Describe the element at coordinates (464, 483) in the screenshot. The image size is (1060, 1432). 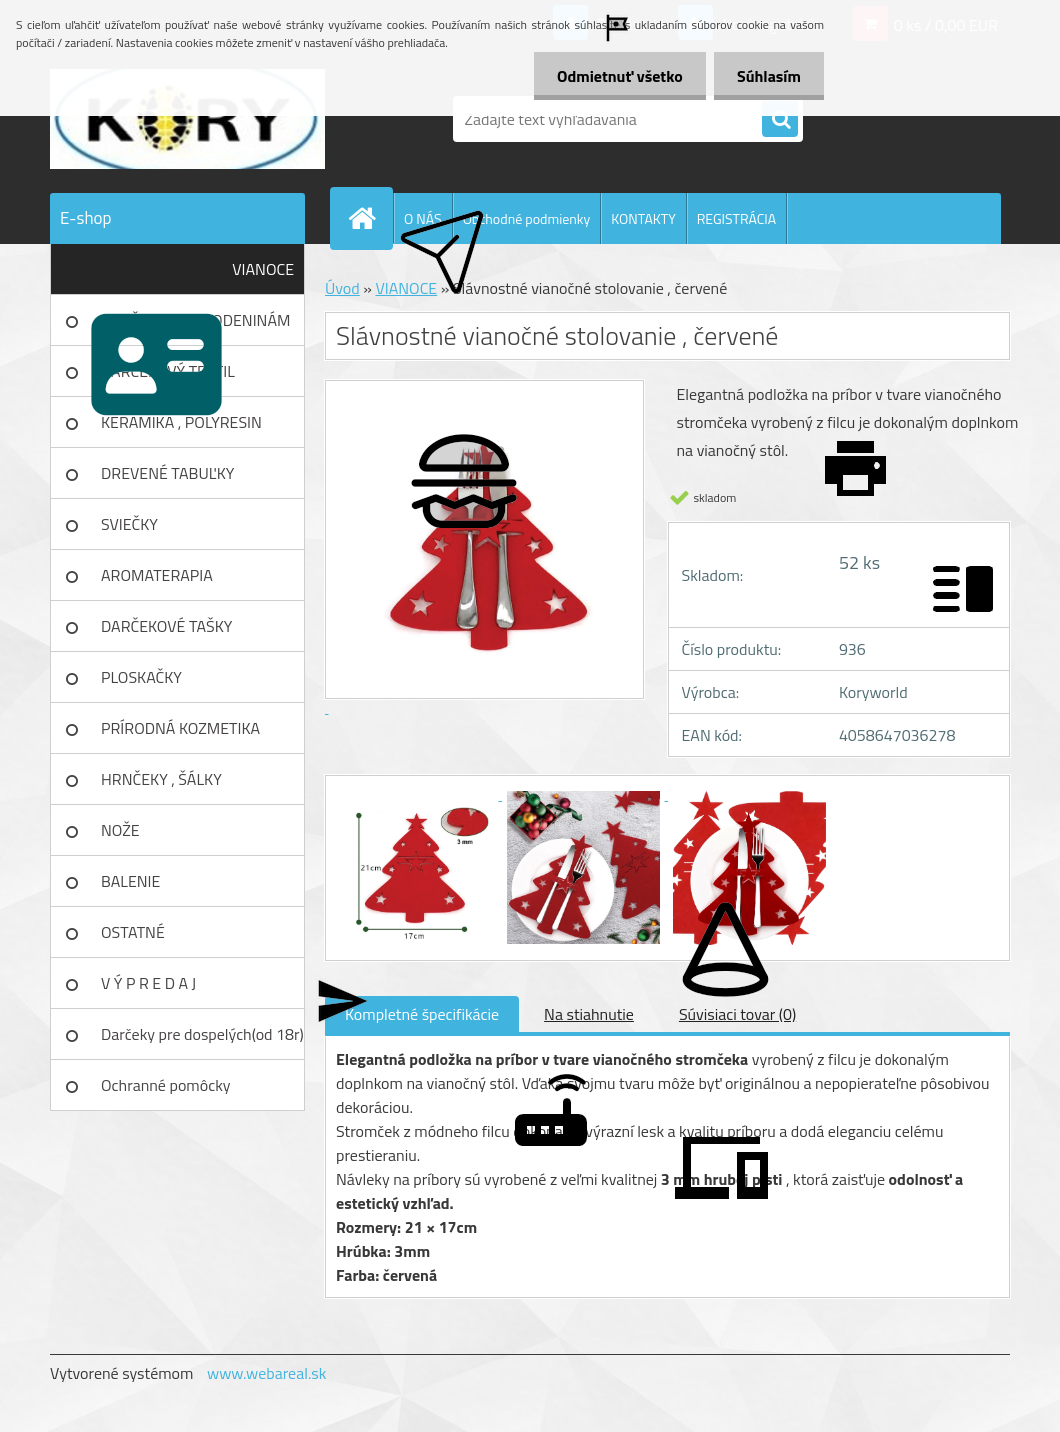
I see `view food or restaurant options` at that location.